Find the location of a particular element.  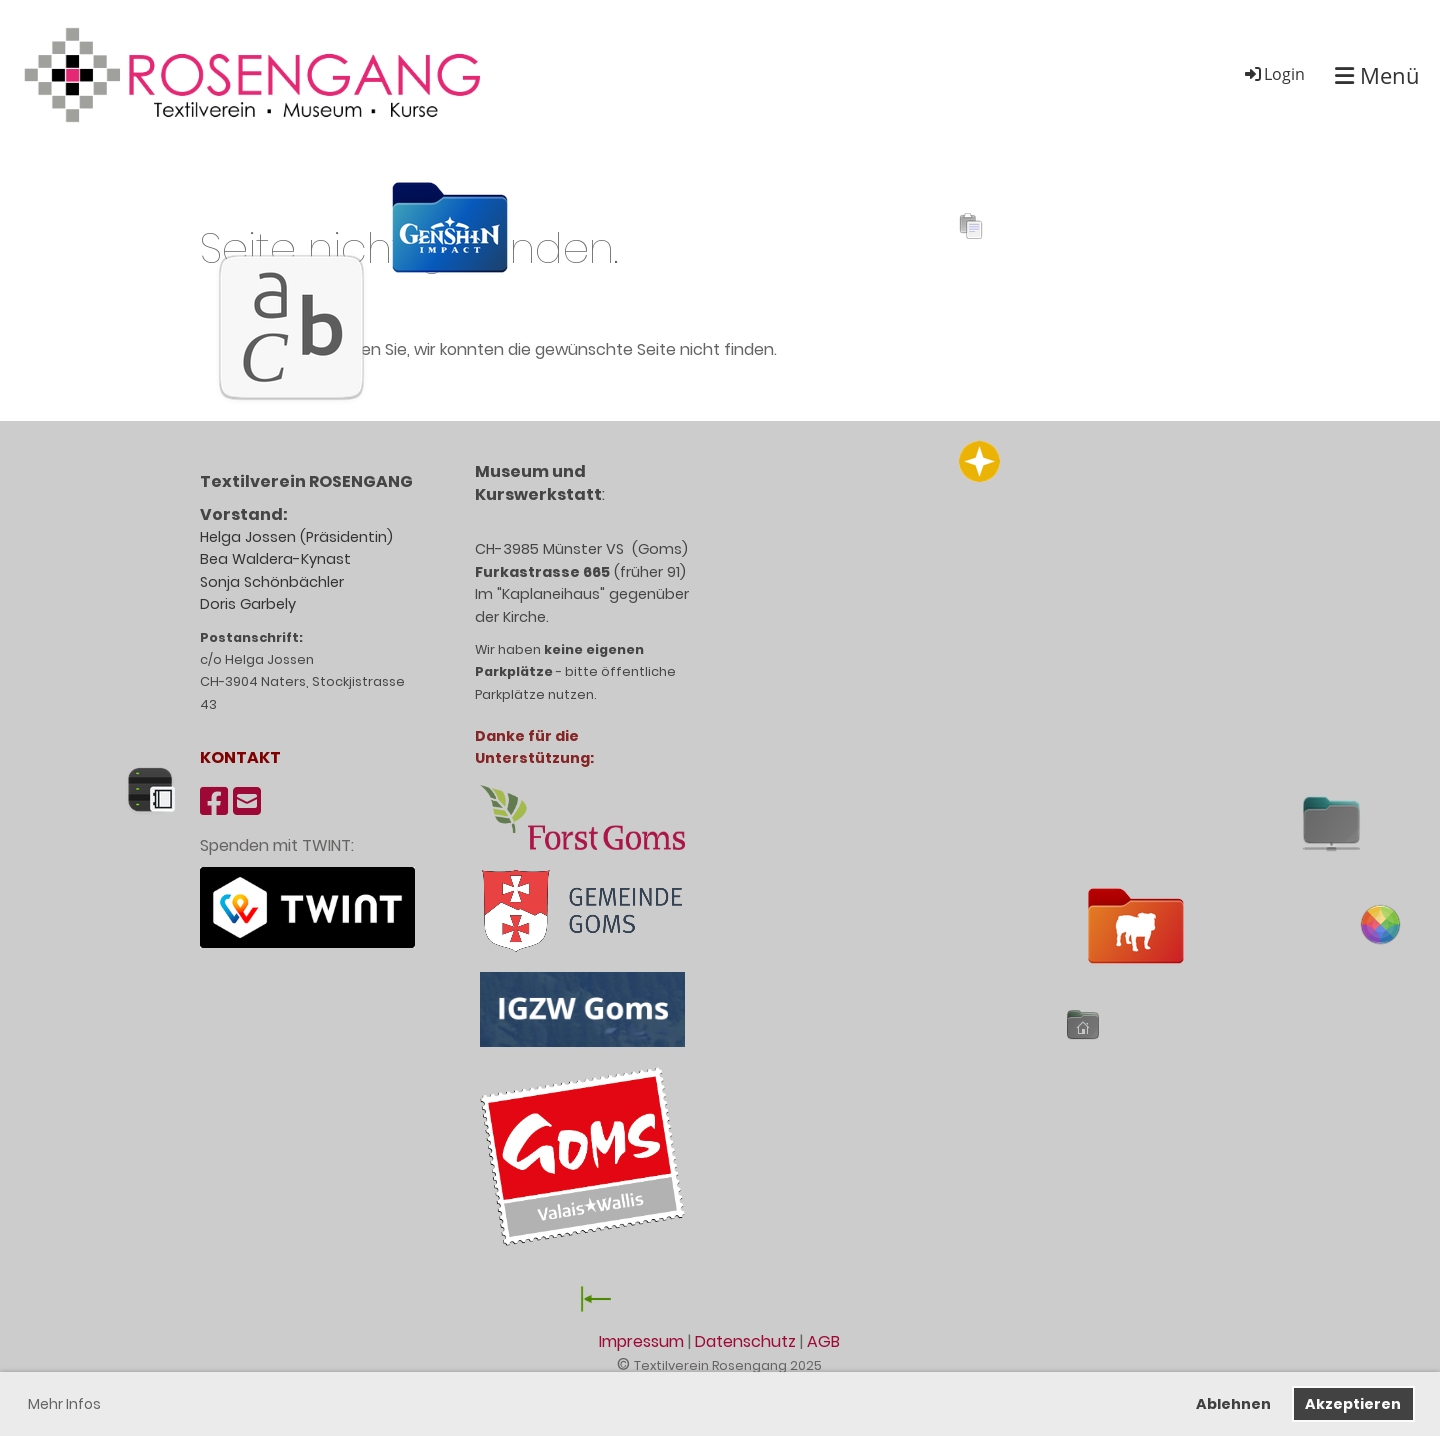

access your home folder is located at coordinates (1083, 1024).